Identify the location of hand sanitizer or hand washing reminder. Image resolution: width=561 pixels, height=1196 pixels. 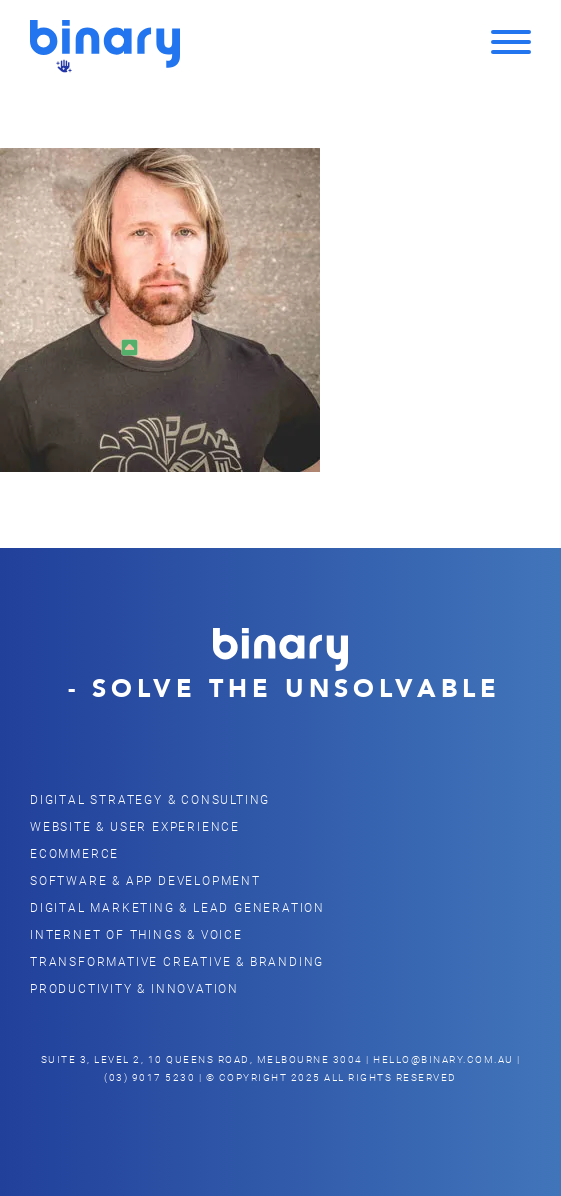
(64, 66).